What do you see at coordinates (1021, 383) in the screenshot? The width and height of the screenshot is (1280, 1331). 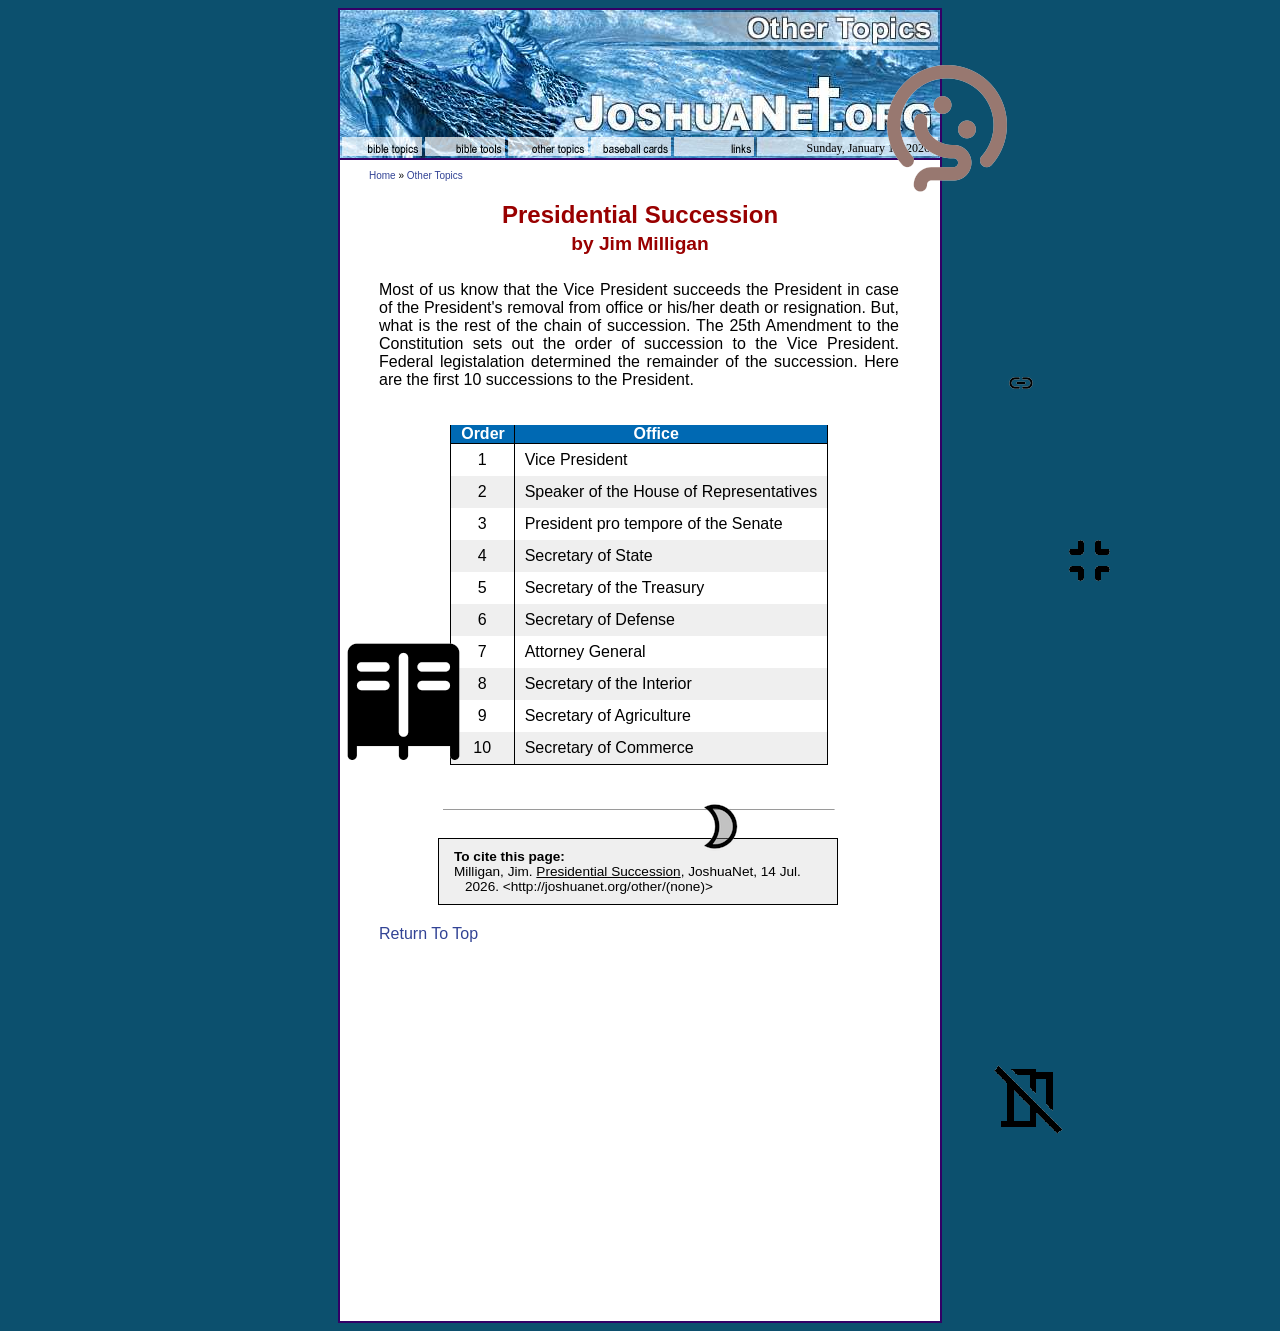 I see `copy or share a link` at bounding box center [1021, 383].